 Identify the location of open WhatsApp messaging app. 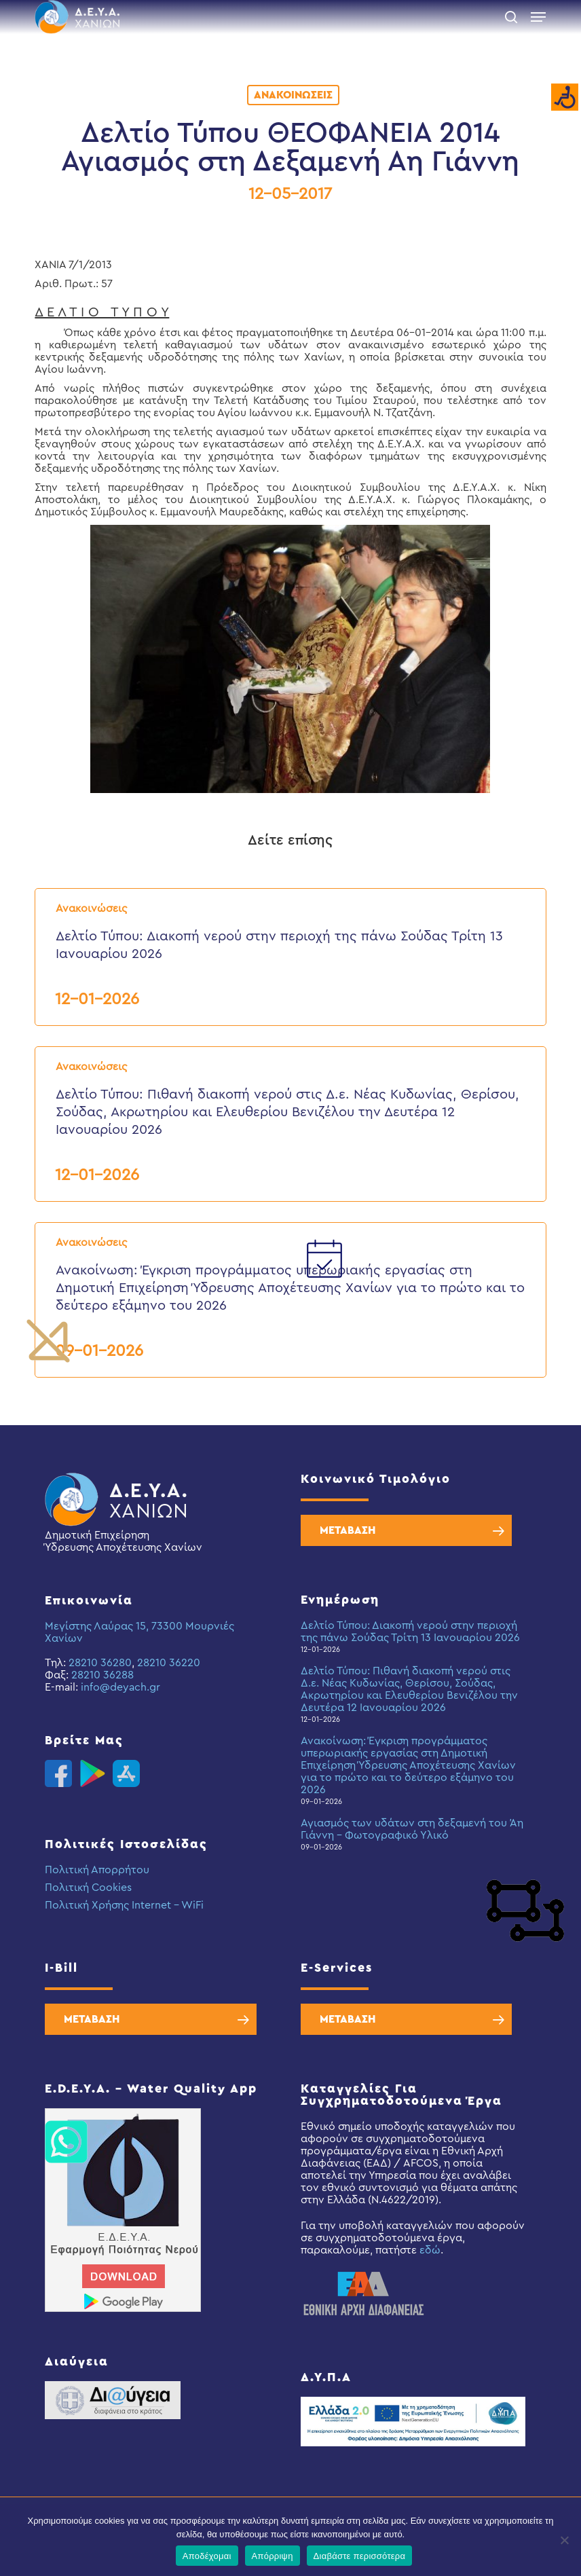
(66, 2141).